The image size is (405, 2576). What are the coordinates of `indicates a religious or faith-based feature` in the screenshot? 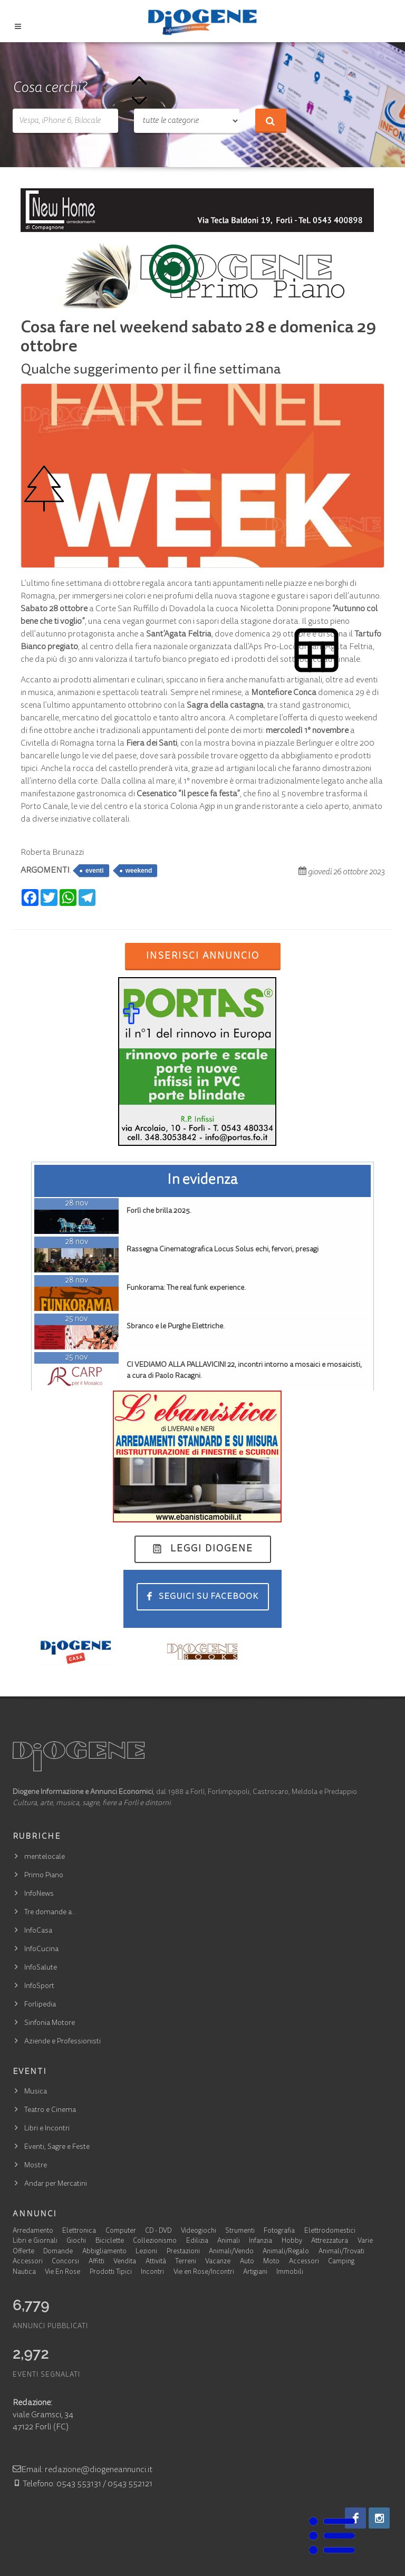 It's located at (131, 1014).